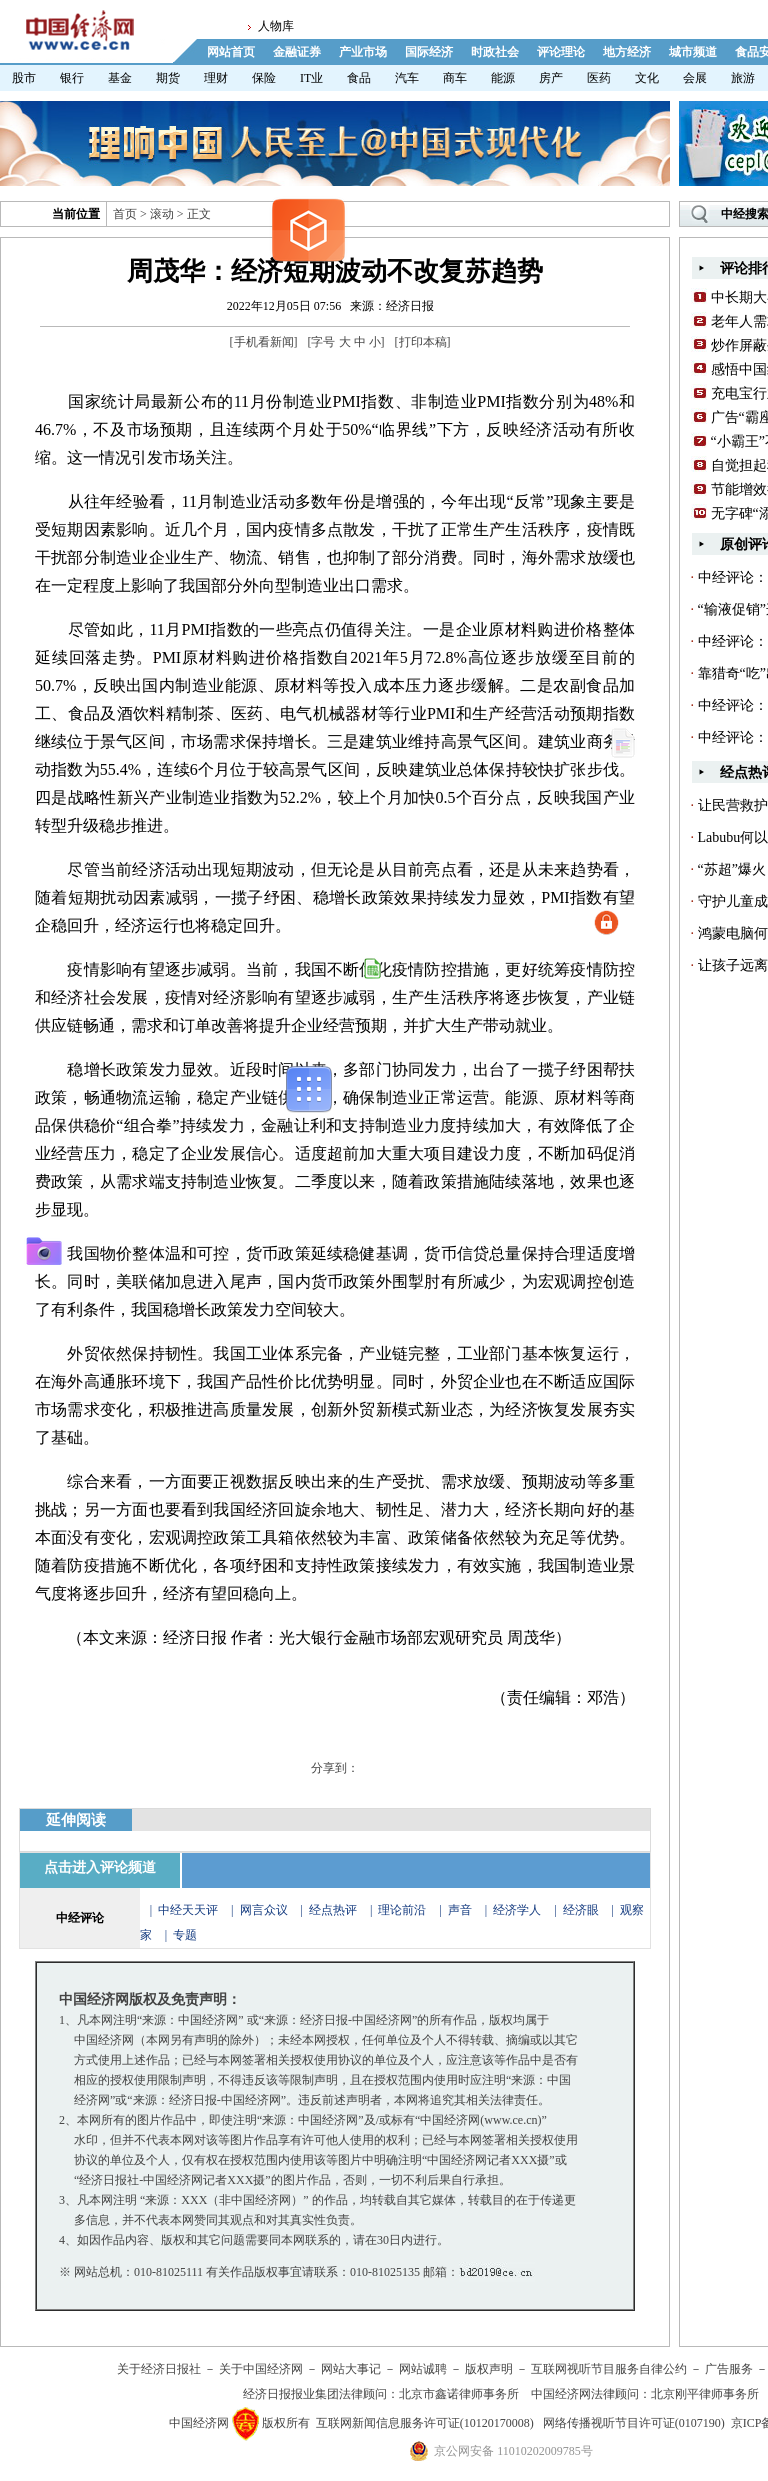 The width and height of the screenshot is (768, 2481). What do you see at coordinates (372, 968) in the screenshot?
I see `open a libreoffice calc spreadsheet file` at bounding box center [372, 968].